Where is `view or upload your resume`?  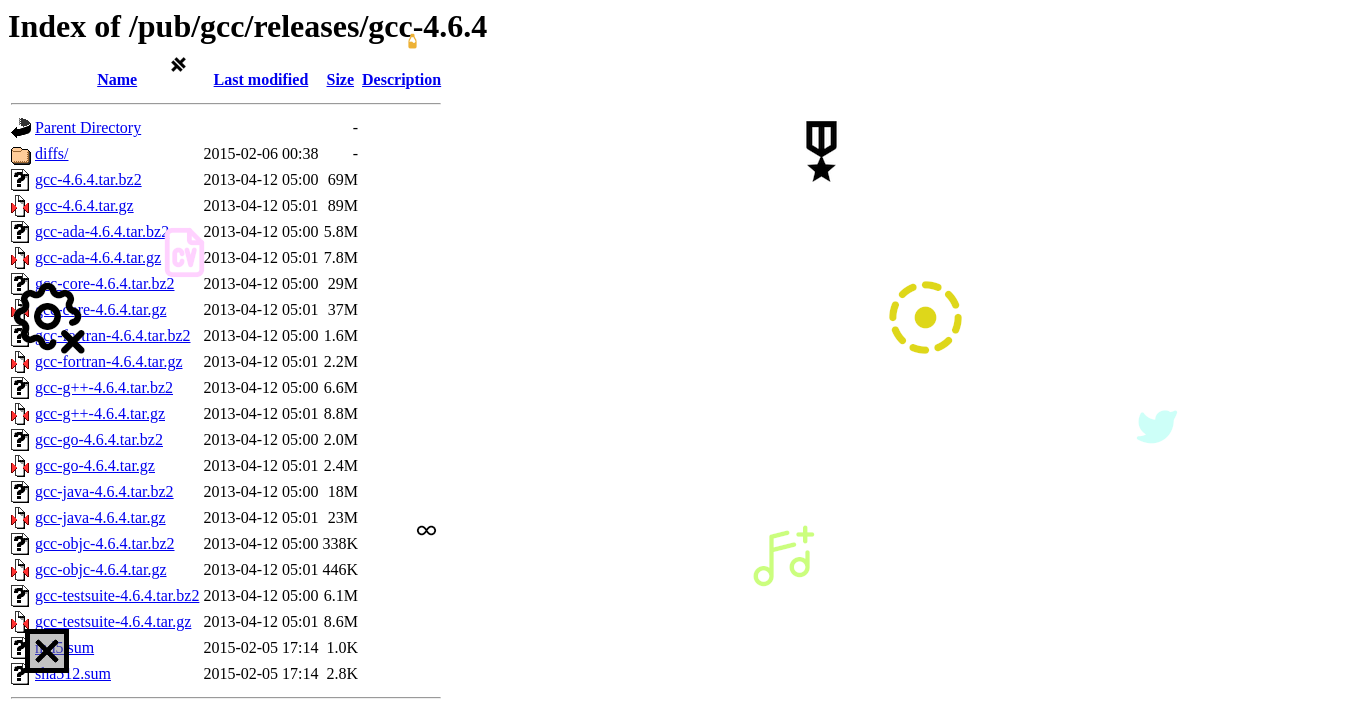
view or upload your resume is located at coordinates (184, 252).